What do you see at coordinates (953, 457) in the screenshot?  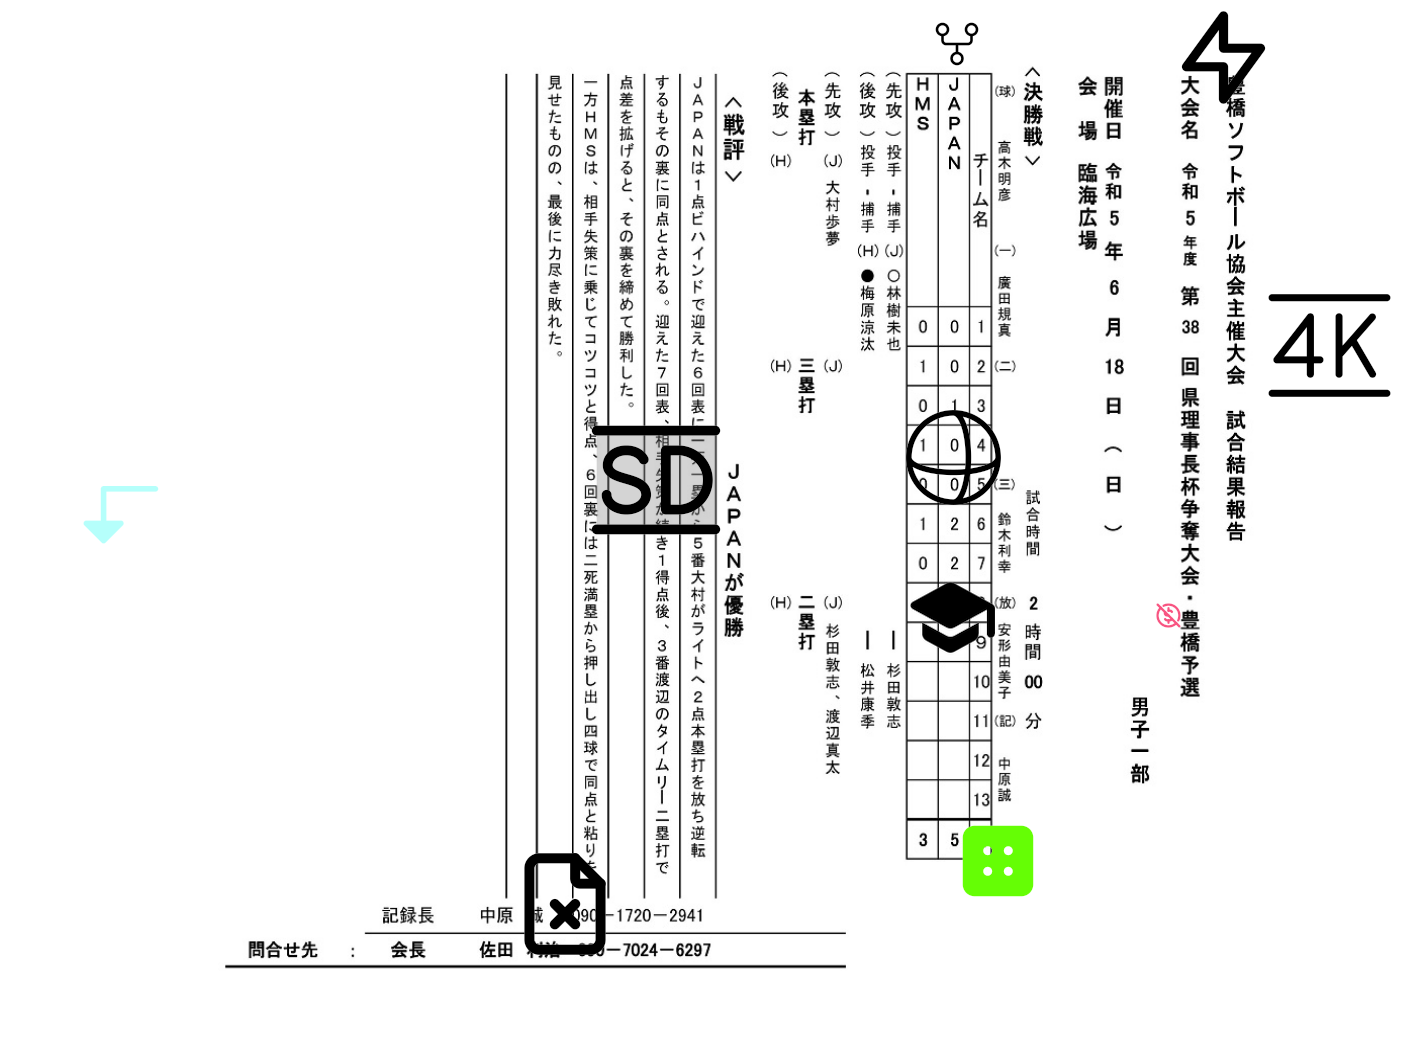 I see `access global or international settings` at bounding box center [953, 457].